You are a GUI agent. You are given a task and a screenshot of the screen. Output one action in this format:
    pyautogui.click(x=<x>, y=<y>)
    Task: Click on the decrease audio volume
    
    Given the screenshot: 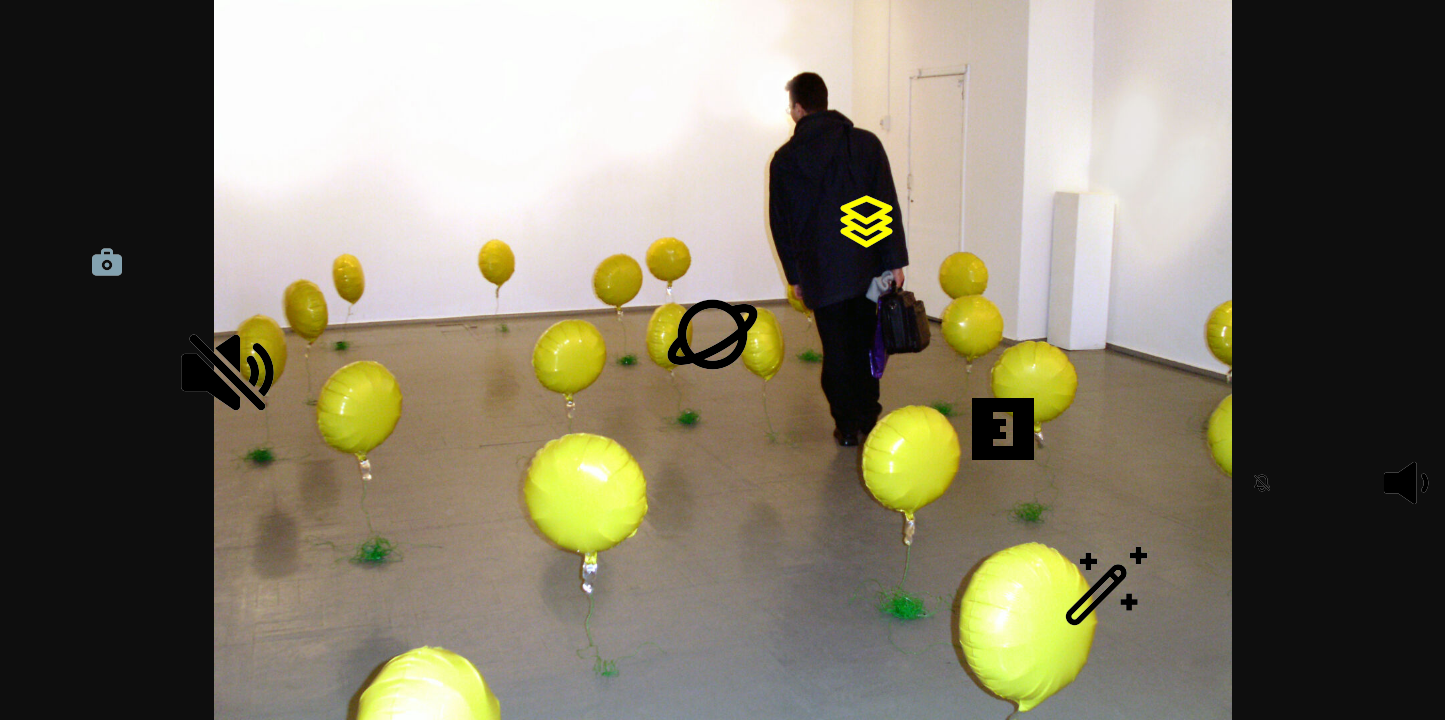 What is the action you would take?
    pyautogui.click(x=1405, y=483)
    